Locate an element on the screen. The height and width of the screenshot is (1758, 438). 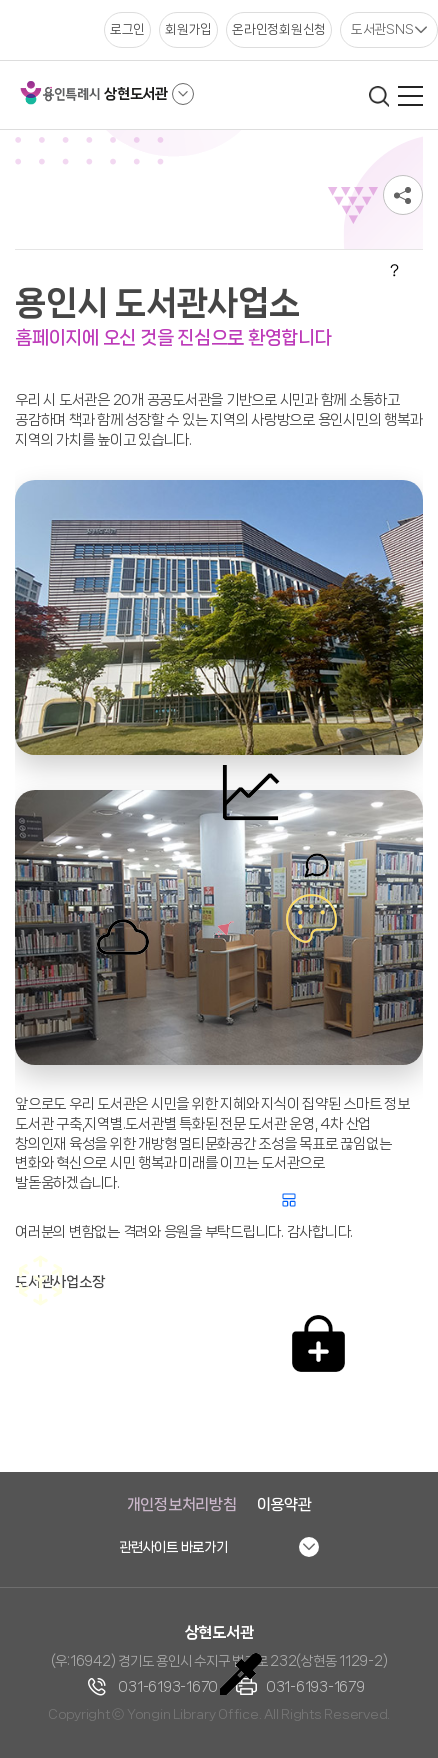
add item to shopping bag is located at coordinates (318, 1343).